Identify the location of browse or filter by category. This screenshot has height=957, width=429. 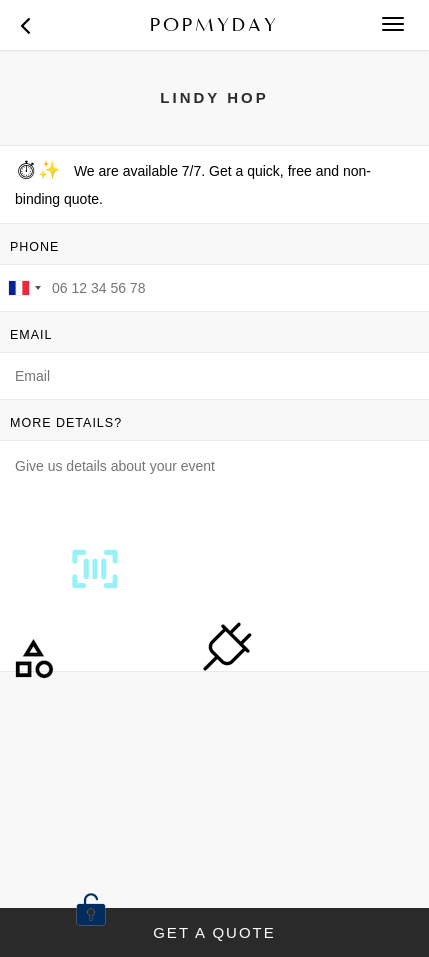
(33, 658).